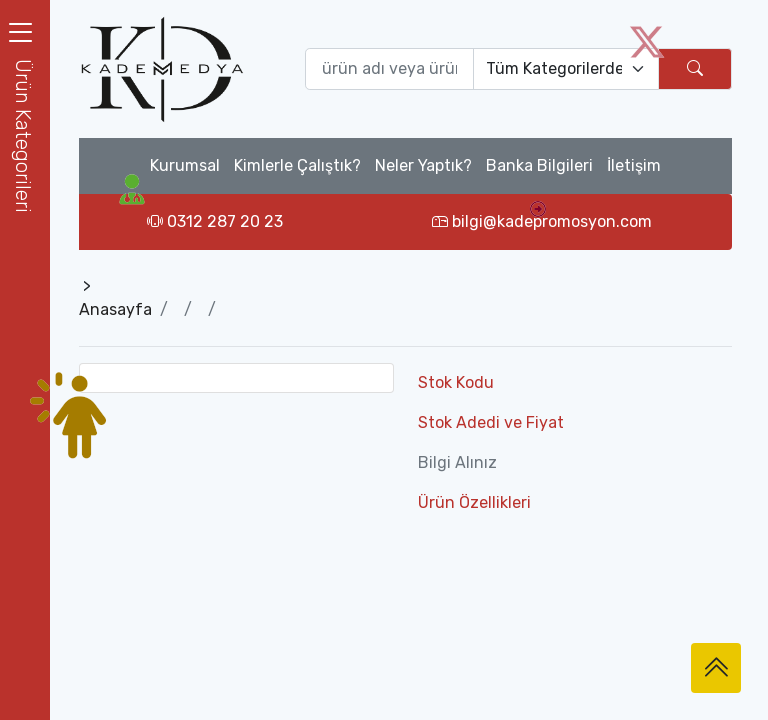  Describe the element at coordinates (132, 189) in the screenshot. I see `view doctor or medical professional profile` at that location.